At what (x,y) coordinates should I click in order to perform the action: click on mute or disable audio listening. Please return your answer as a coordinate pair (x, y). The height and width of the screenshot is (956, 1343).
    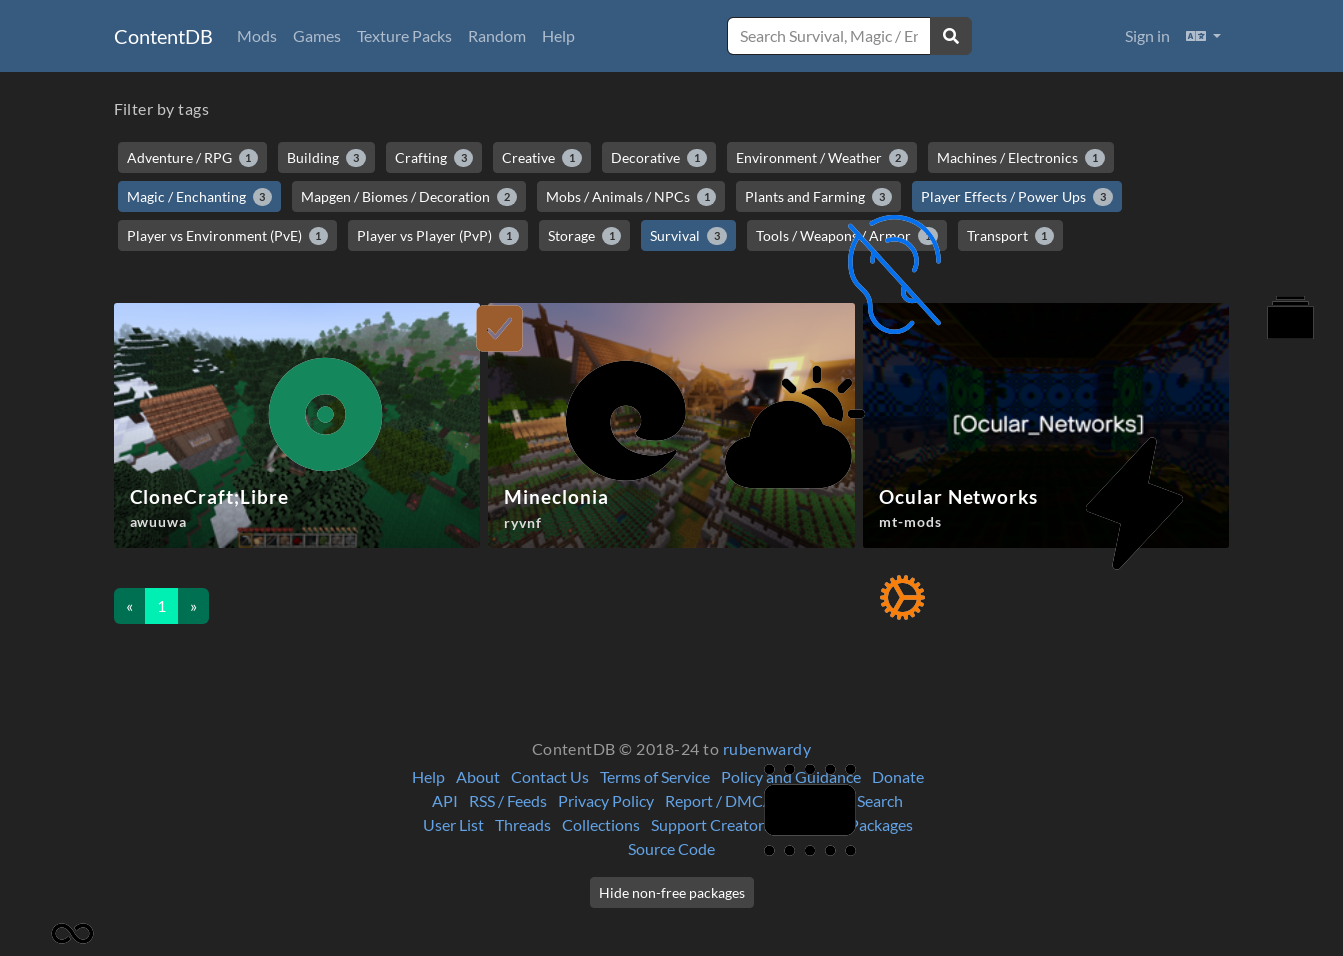
    Looking at the image, I should click on (894, 274).